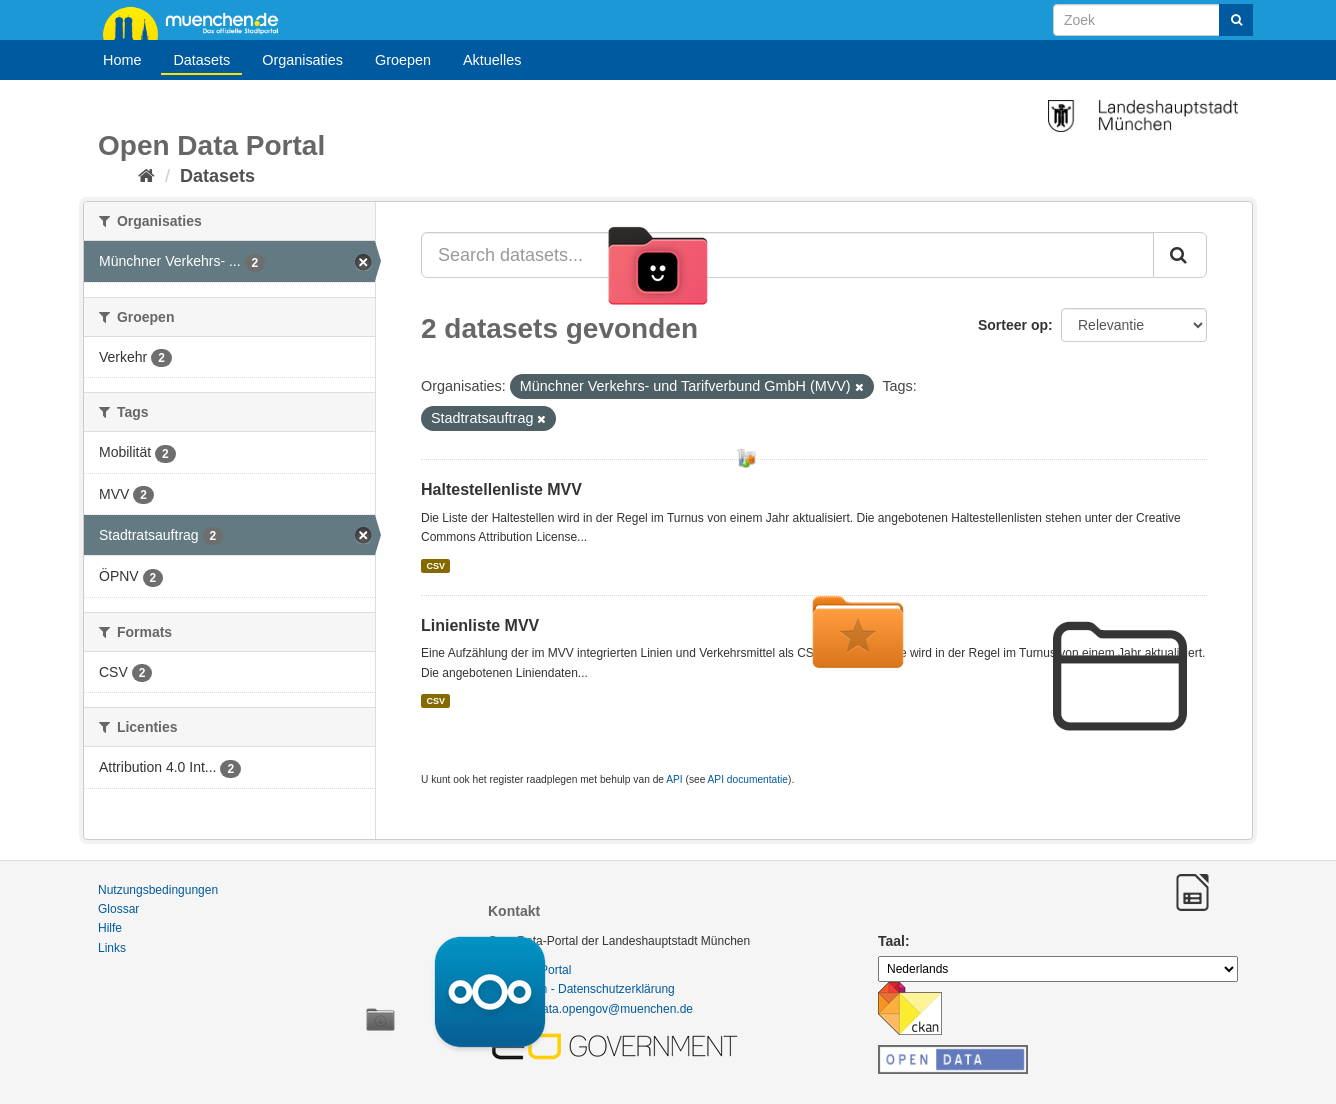 Image resolution: width=1336 pixels, height=1104 pixels. Describe the element at coordinates (490, 992) in the screenshot. I see `open nextcloud app` at that location.